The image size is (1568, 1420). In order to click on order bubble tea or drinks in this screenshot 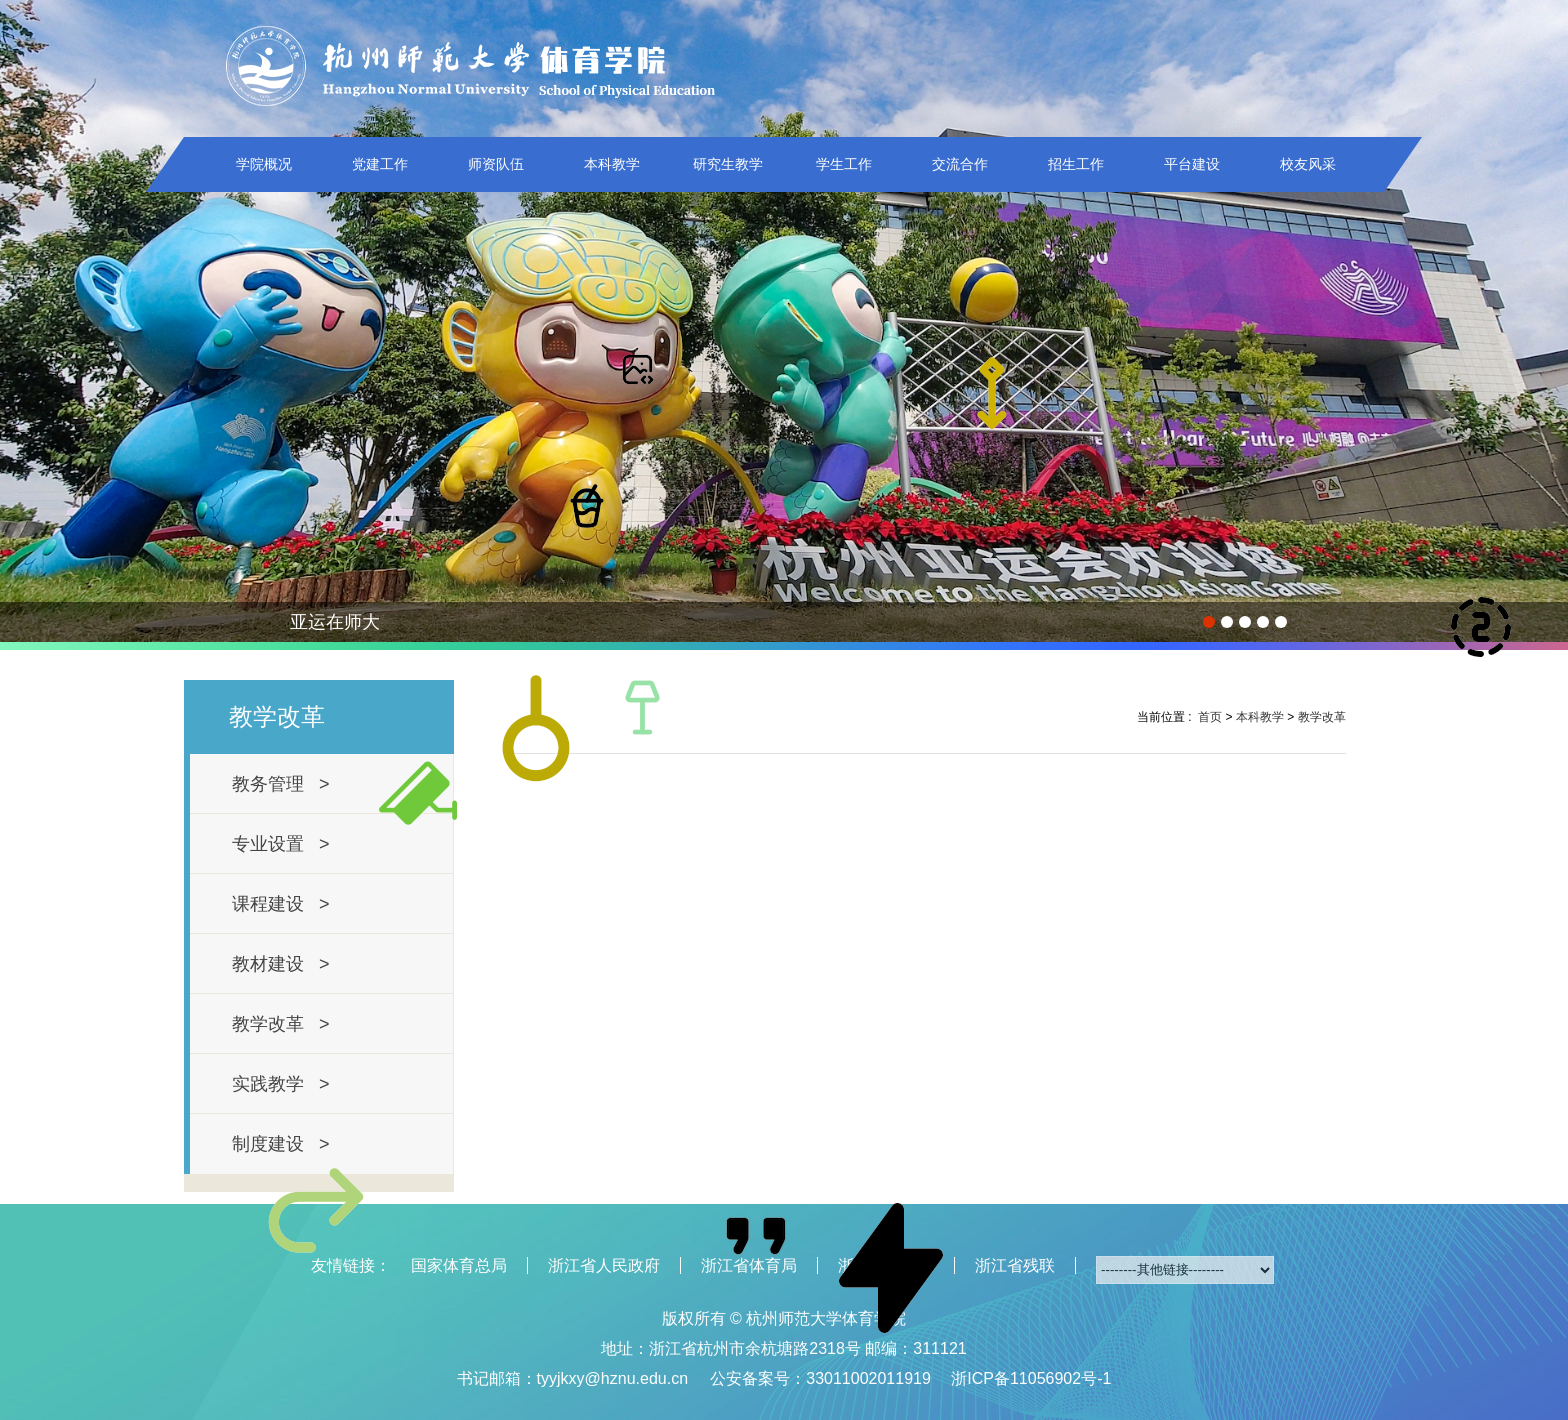, I will do `click(587, 507)`.